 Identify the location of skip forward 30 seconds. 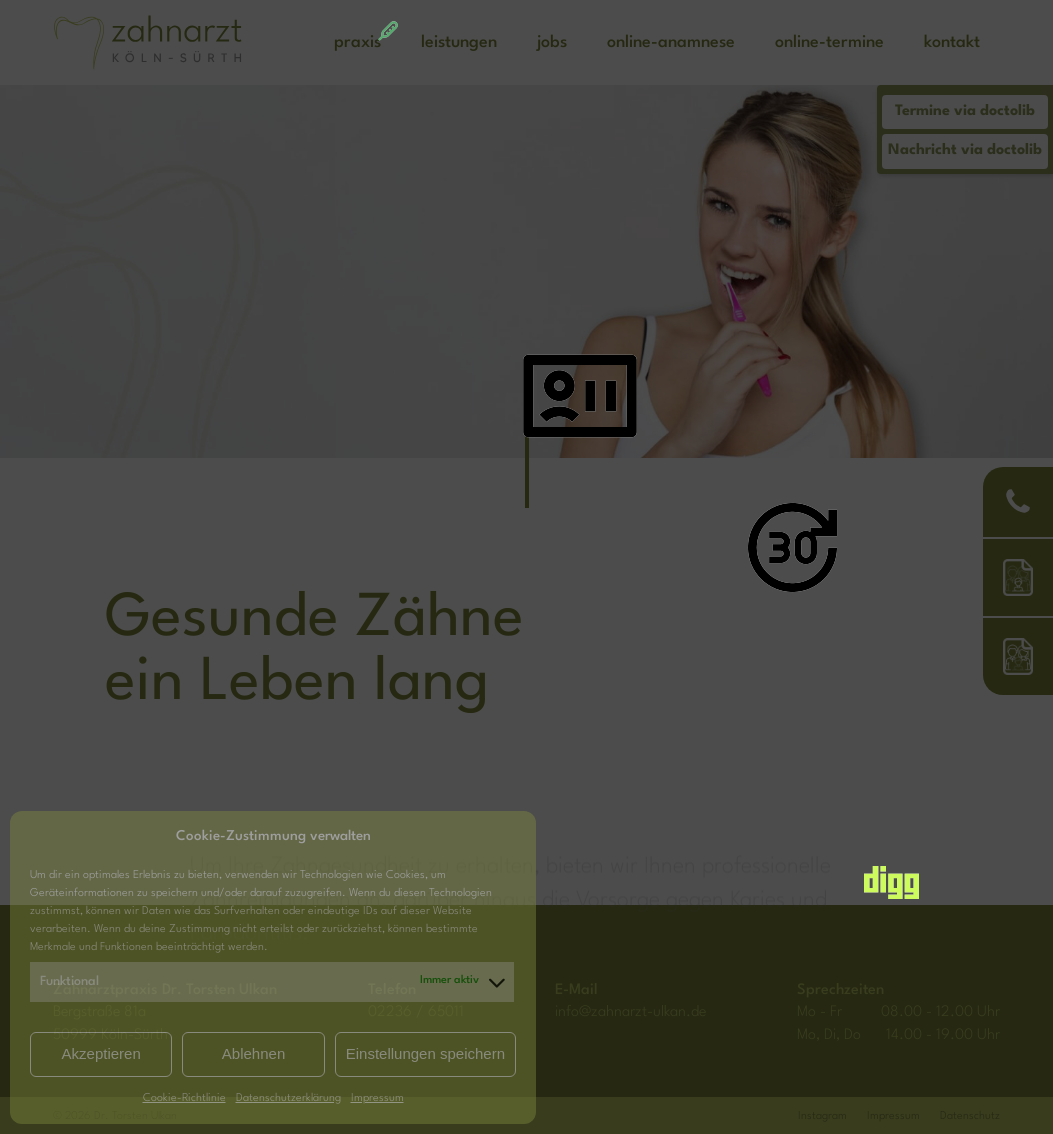
(792, 547).